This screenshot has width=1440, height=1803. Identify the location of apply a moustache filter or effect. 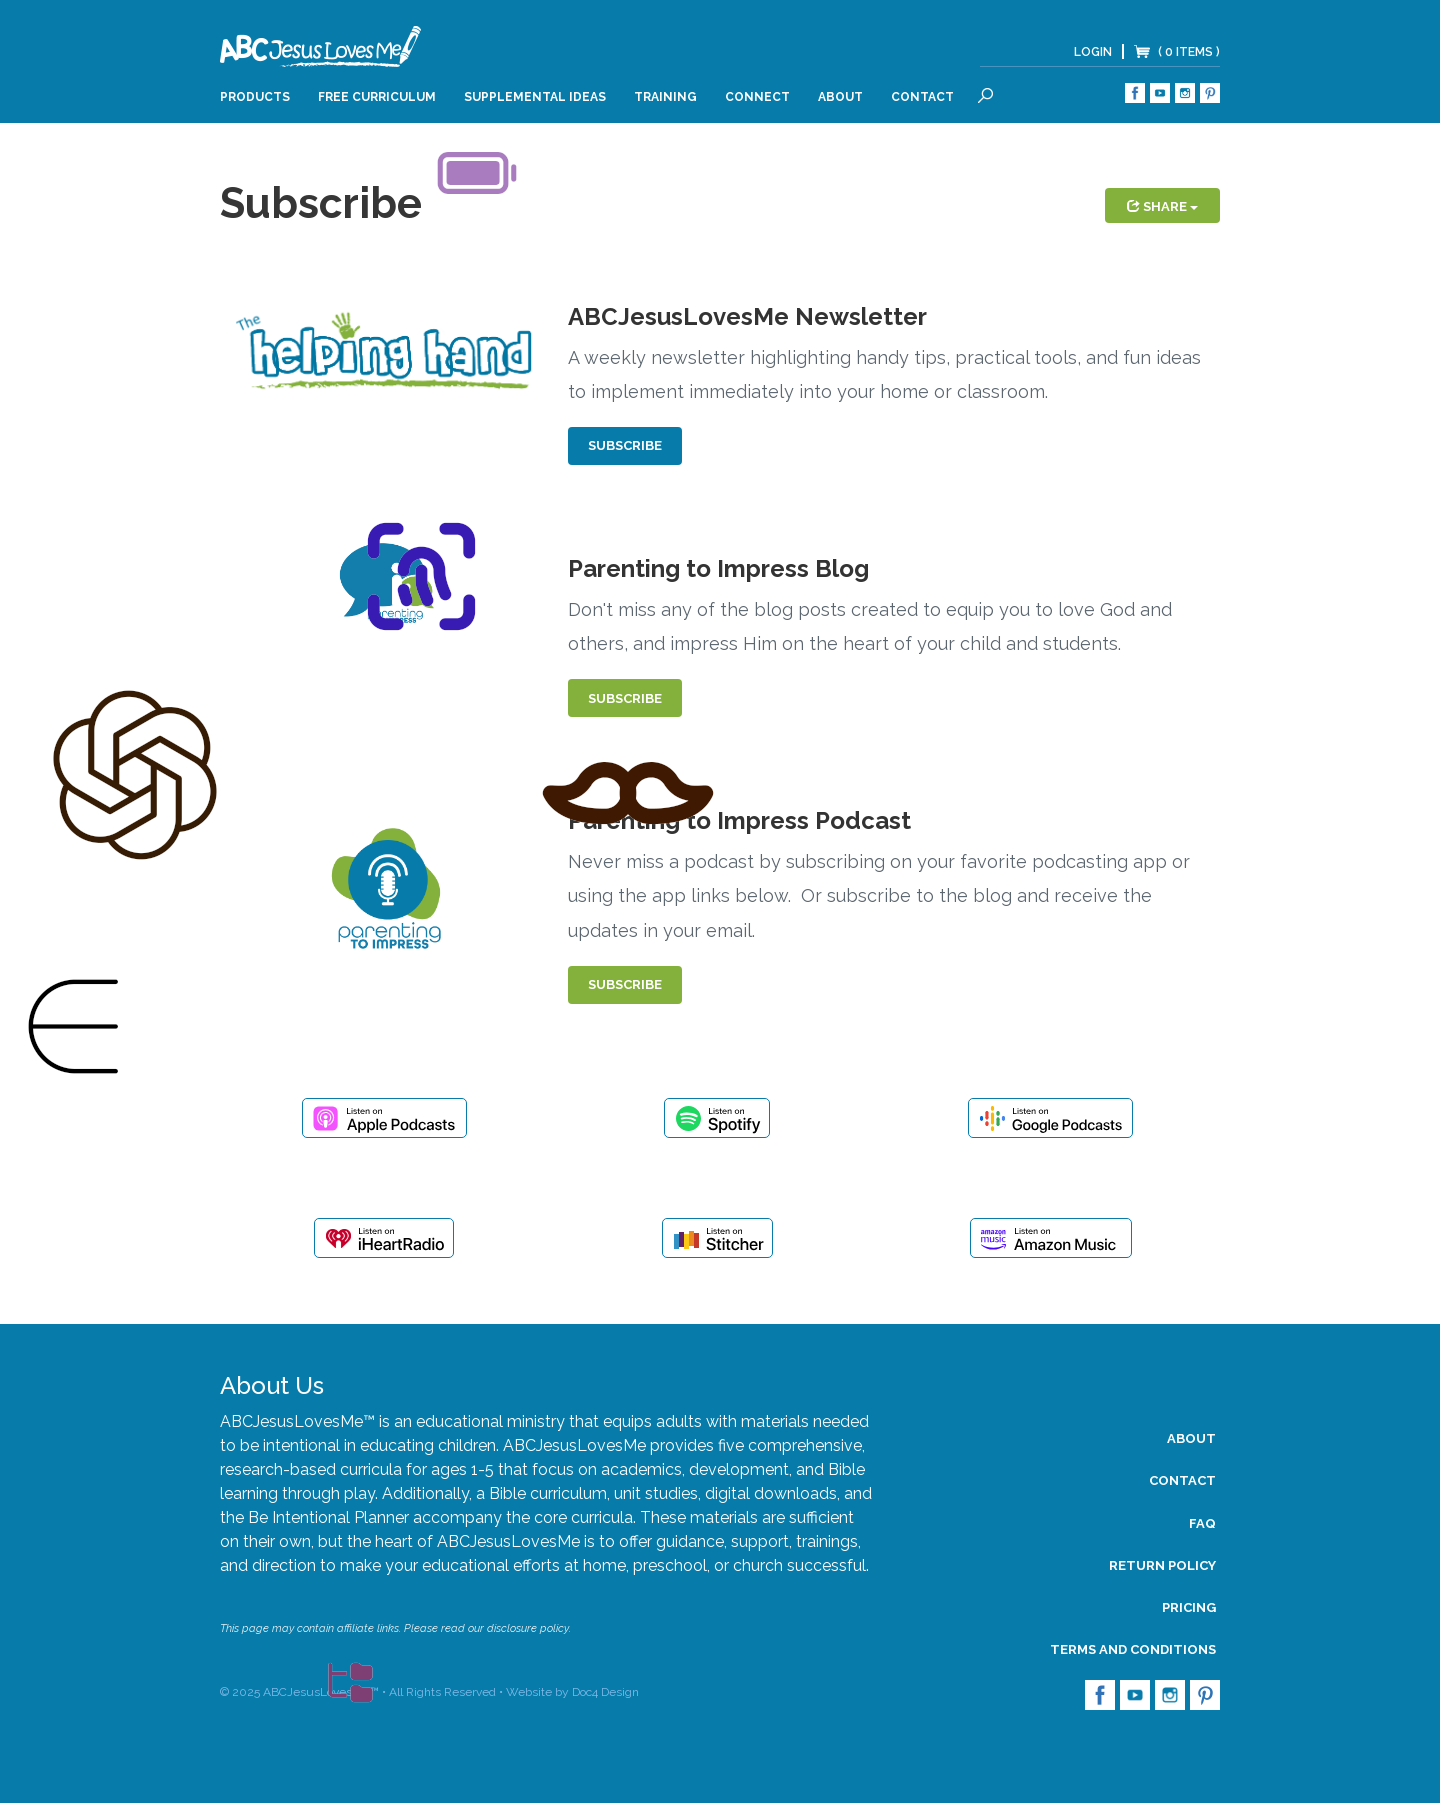
(628, 793).